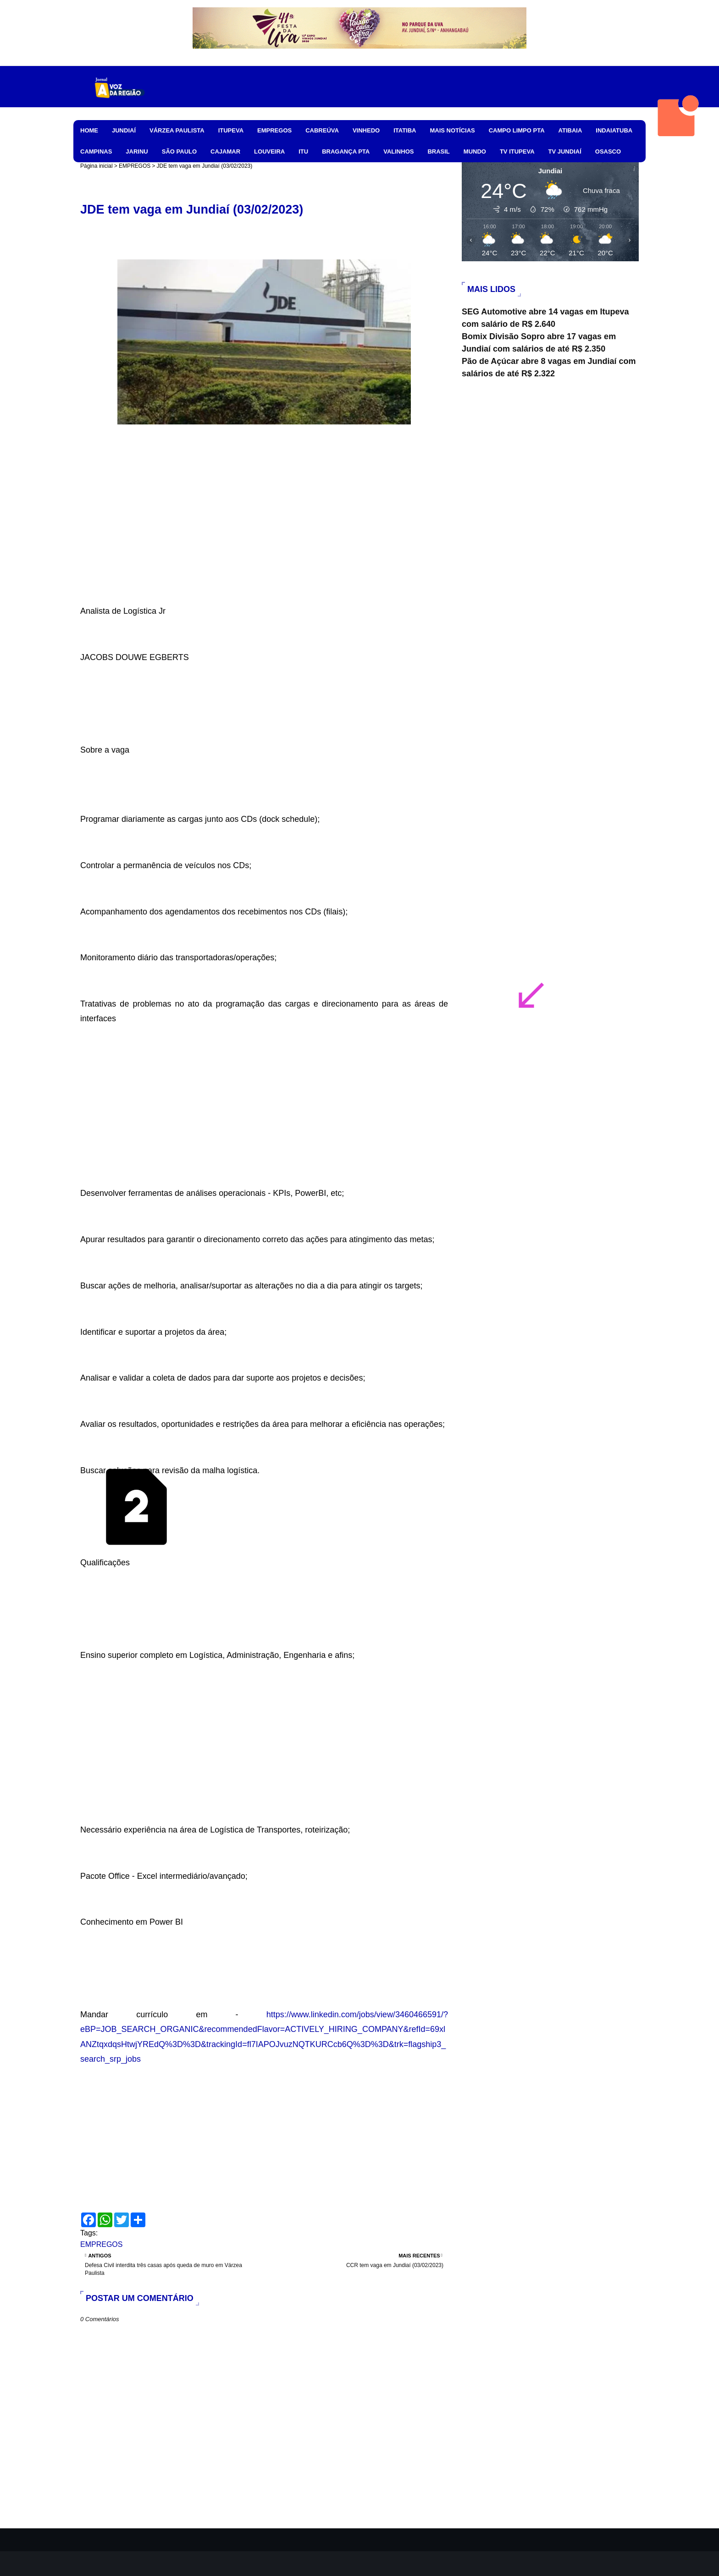  I want to click on navigate back and down in a hierarchy, so click(531, 996).